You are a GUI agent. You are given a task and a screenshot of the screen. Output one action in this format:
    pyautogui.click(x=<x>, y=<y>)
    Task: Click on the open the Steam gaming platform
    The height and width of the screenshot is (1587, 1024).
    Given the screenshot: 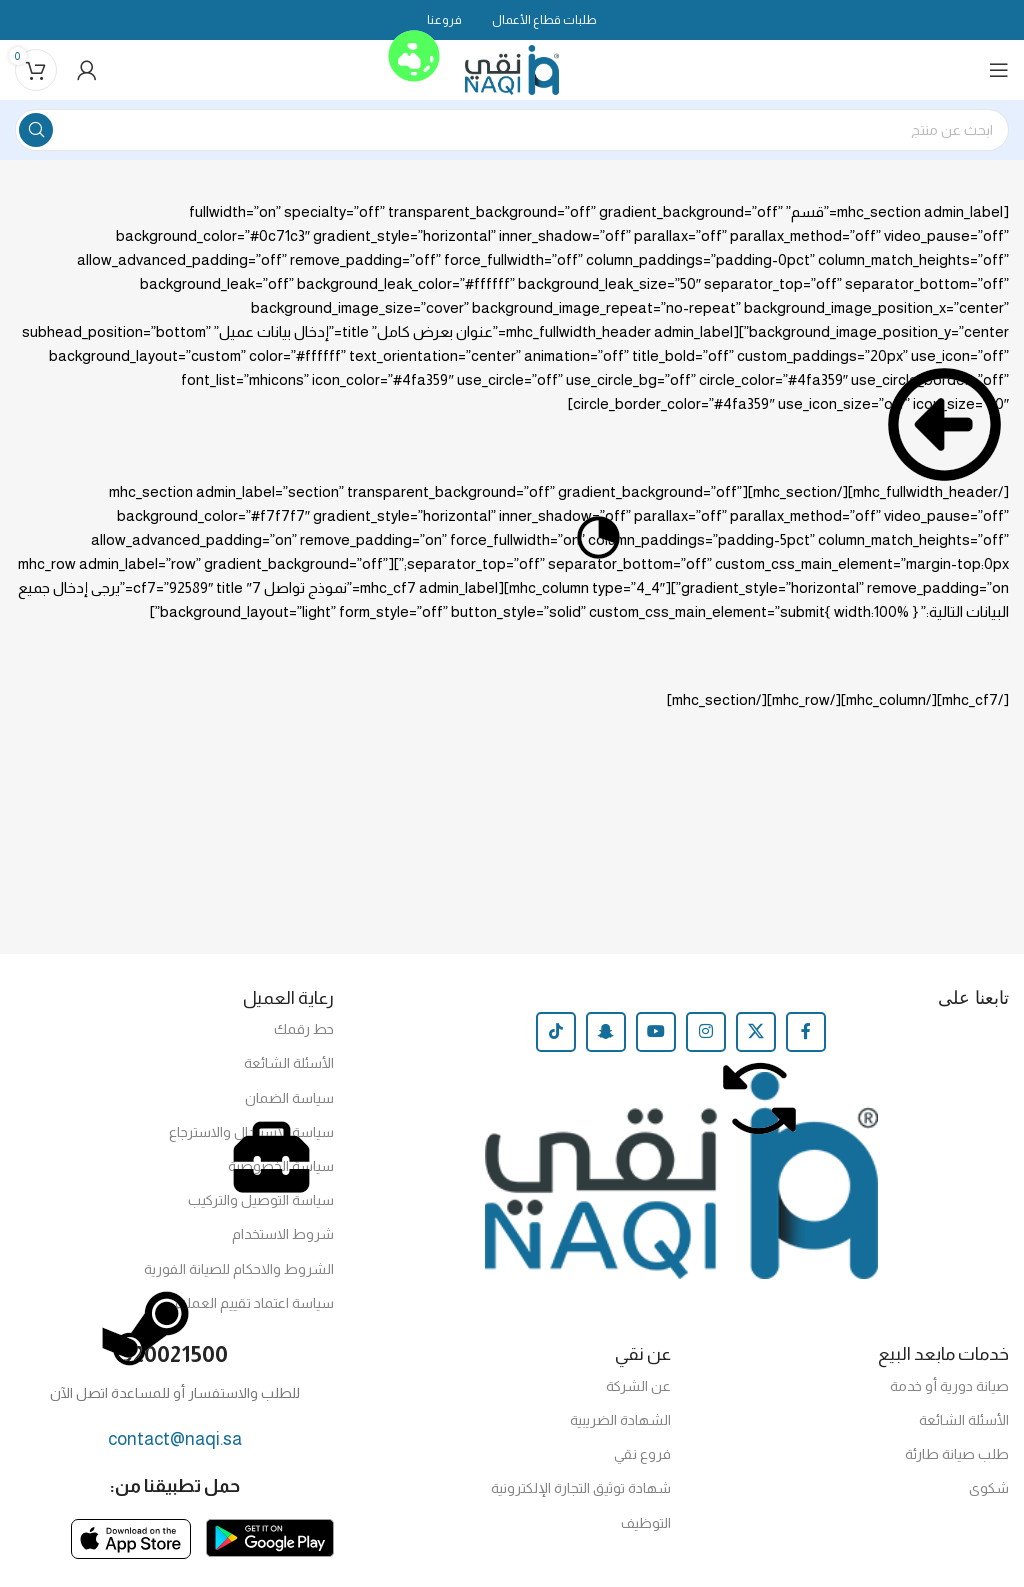 What is the action you would take?
    pyautogui.click(x=145, y=1328)
    